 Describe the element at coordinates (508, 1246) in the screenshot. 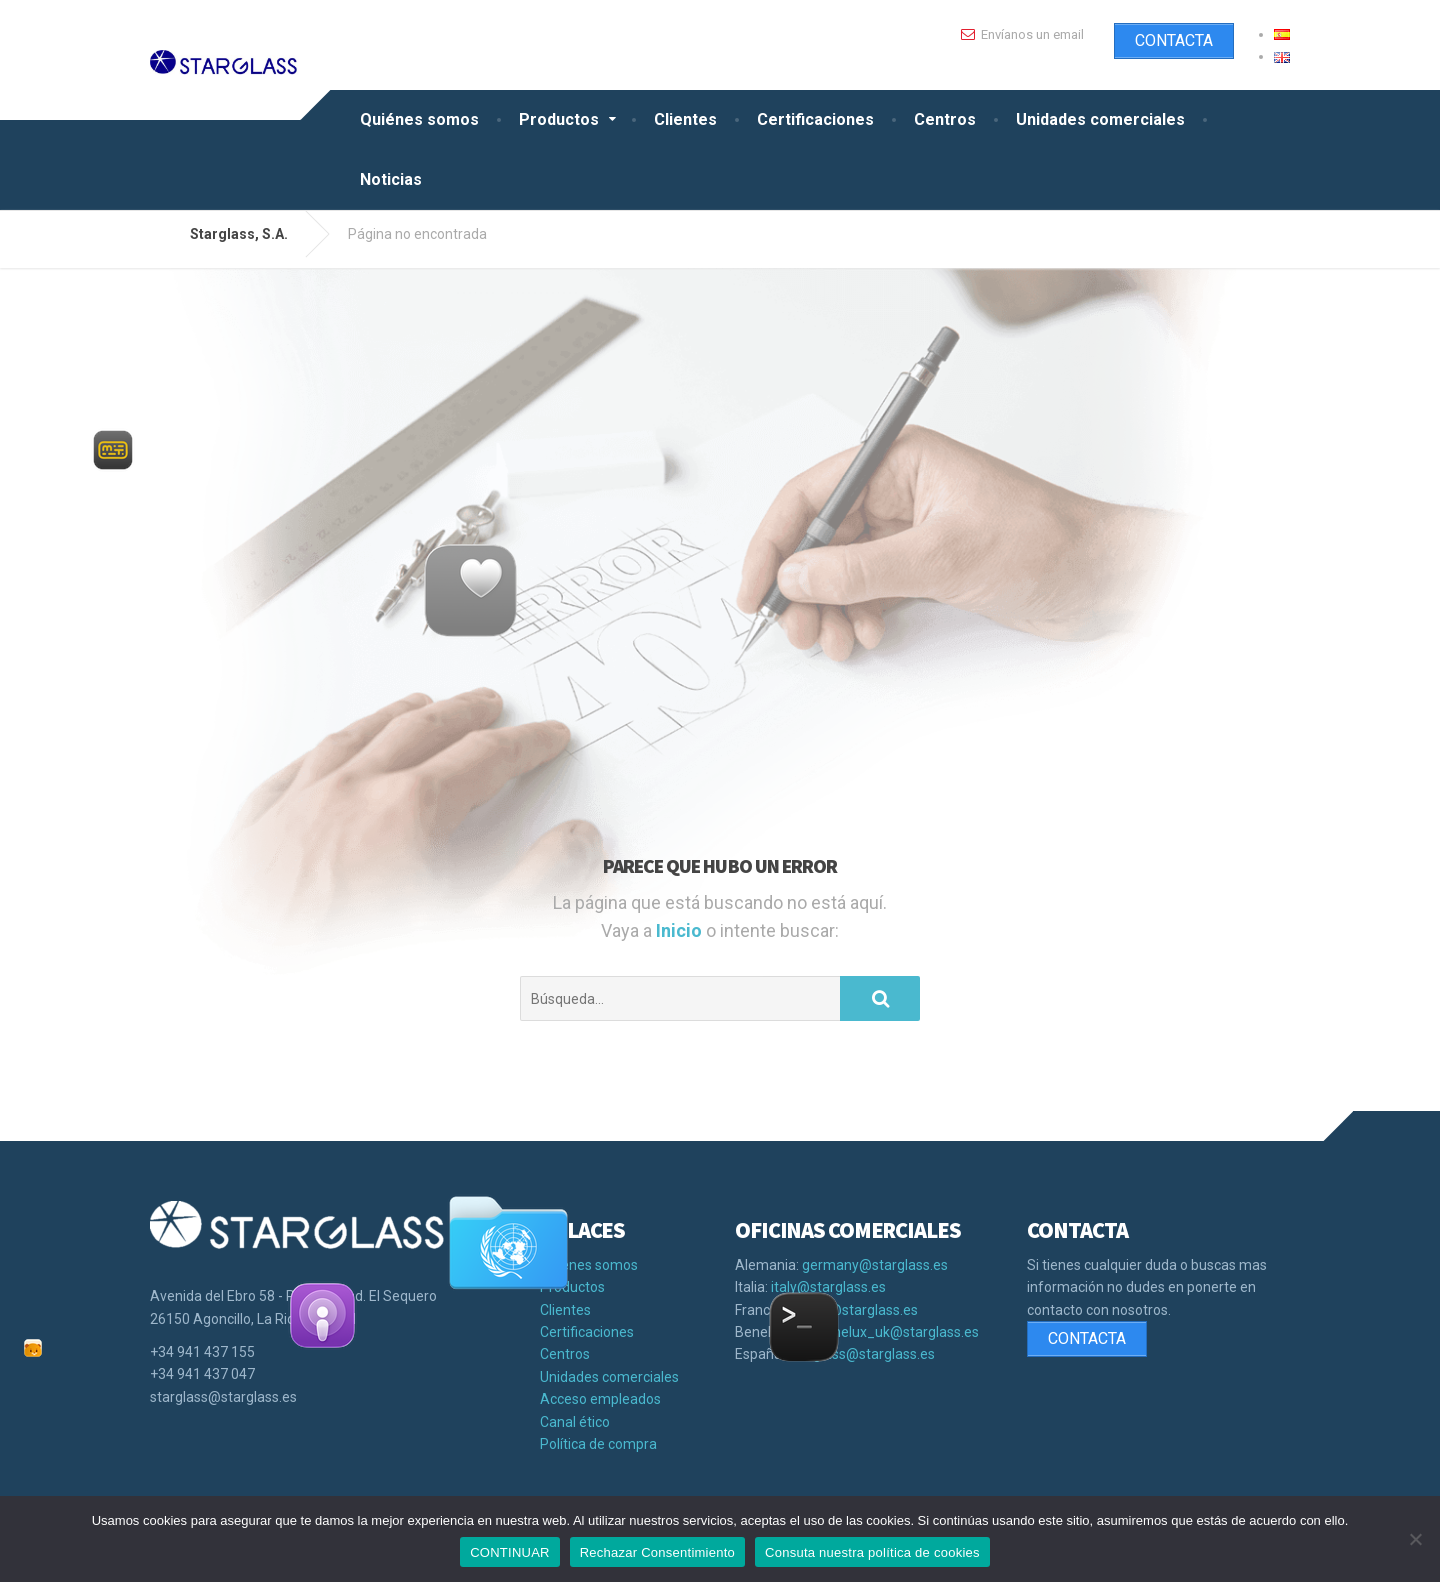

I see `open language learning resources folder` at that location.